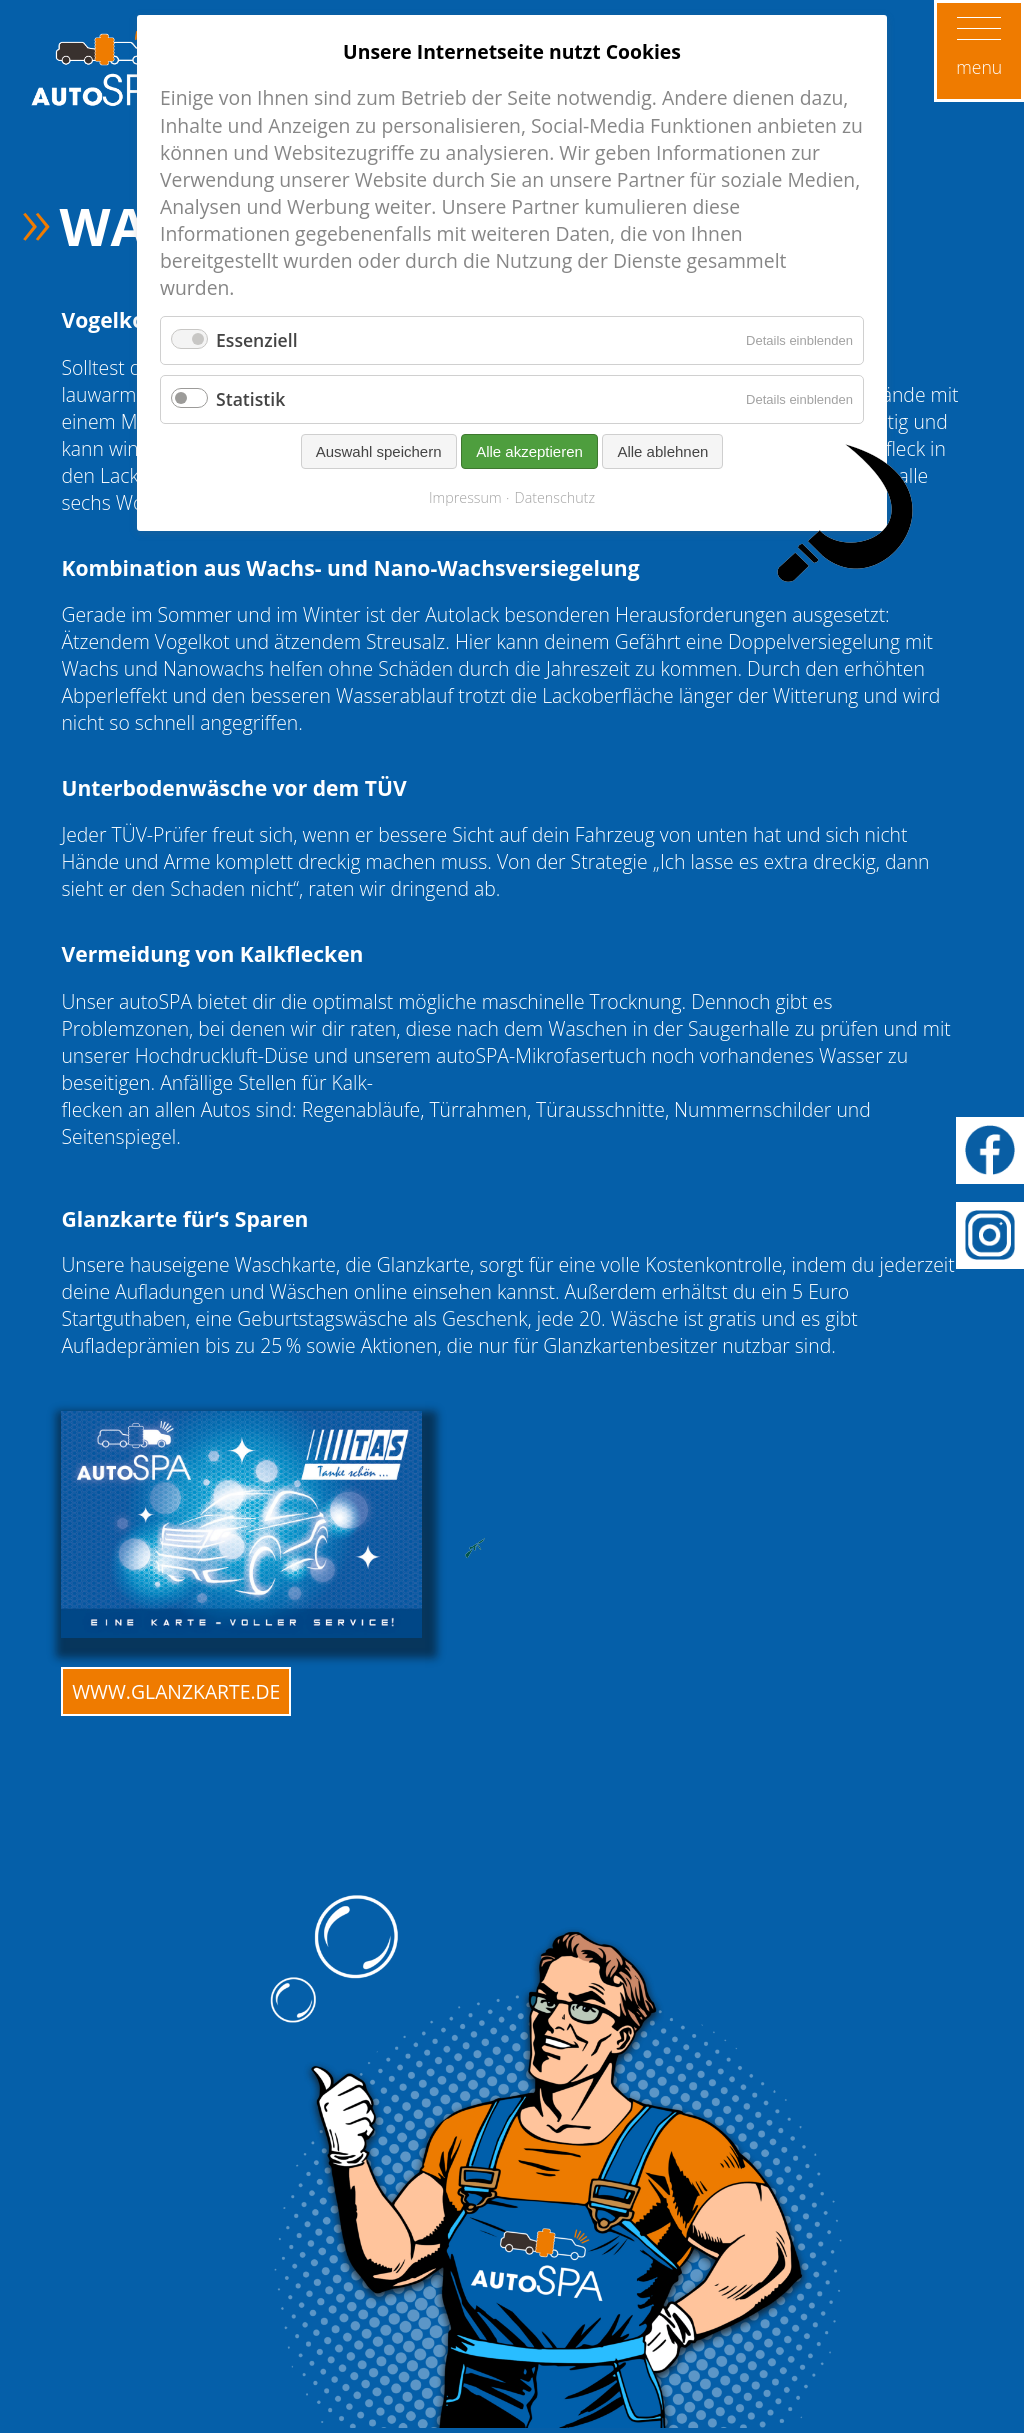 This screenshot has width=1024, height=2433. Describe the element at coordinates (845, 512) in the screenshot. I see `select the sickle tool or weapon in a game` at that location.